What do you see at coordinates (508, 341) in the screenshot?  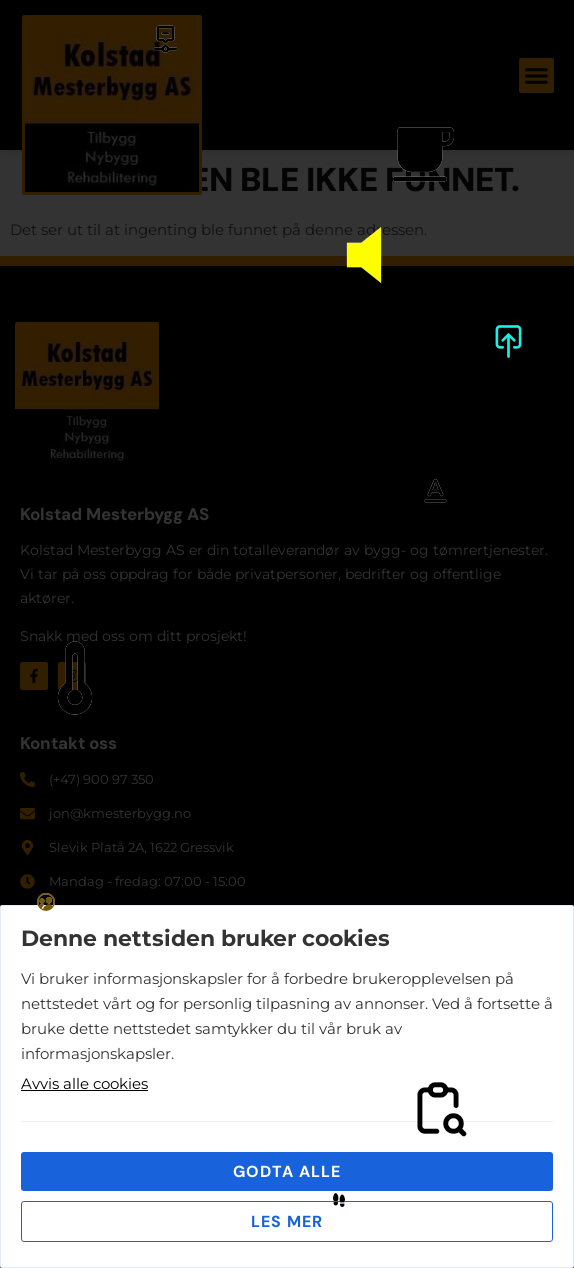 I see `upload a file or document` at bounding box center [508, 341].